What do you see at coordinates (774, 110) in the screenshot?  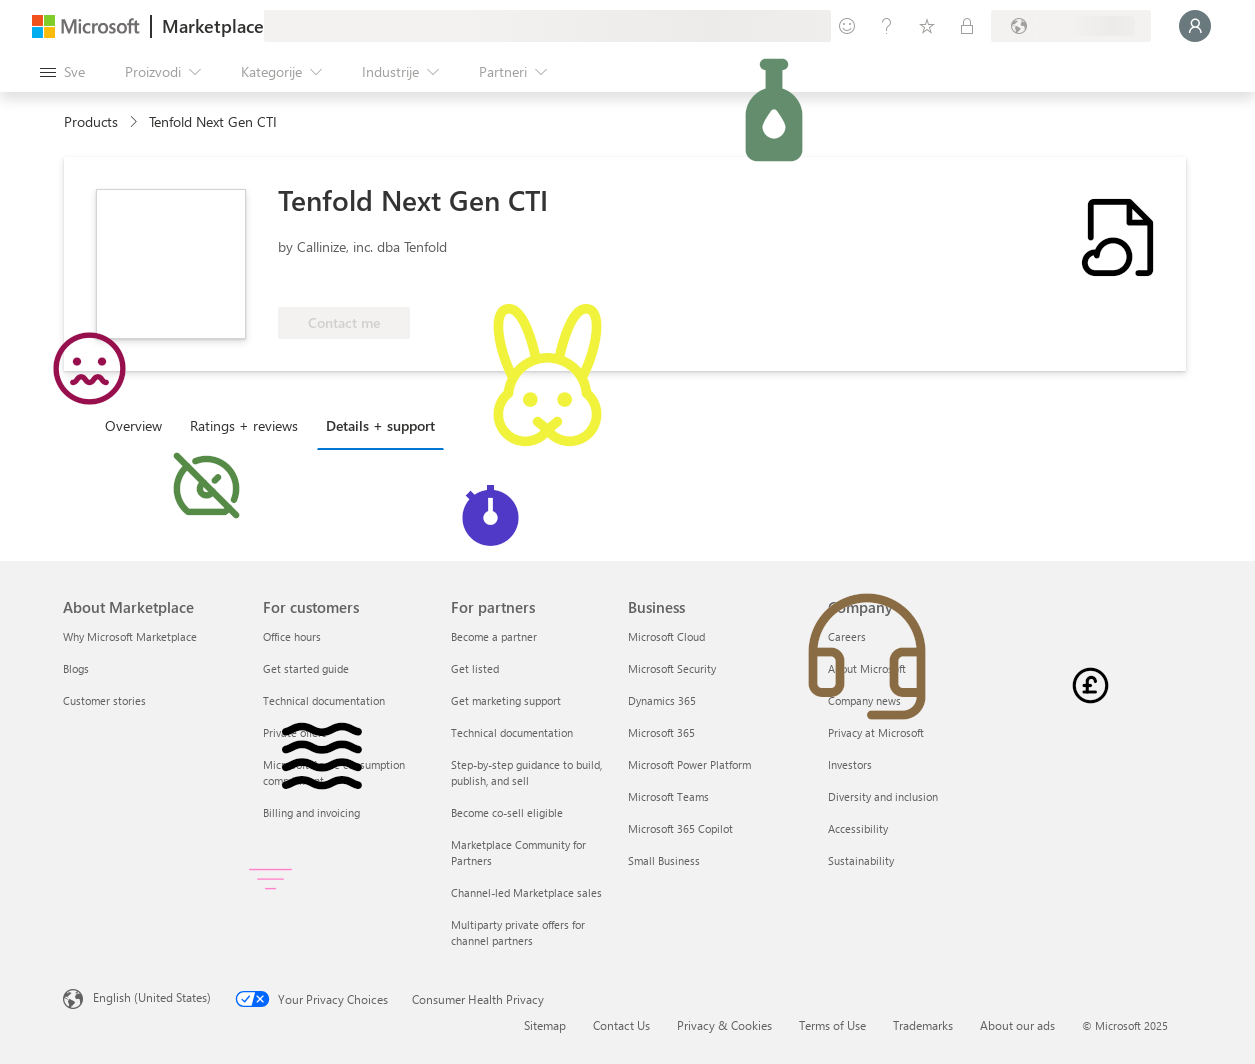 I see `indicates liquid medication or dosage` at bounding box center [774, 110].